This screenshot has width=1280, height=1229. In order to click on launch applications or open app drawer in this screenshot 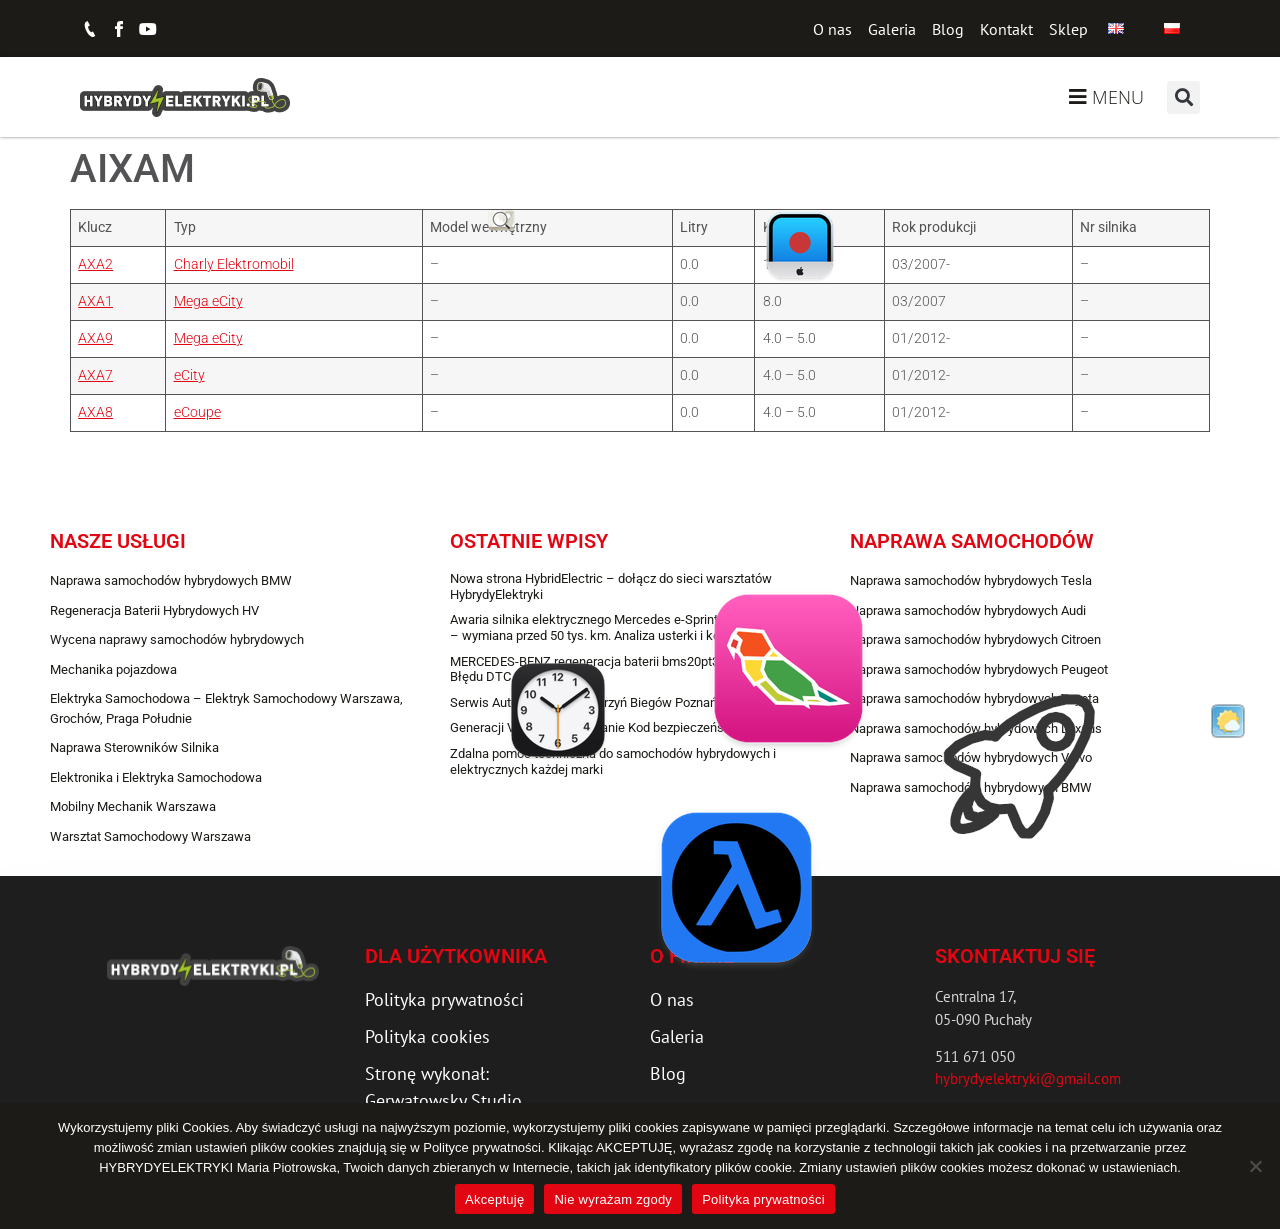, I will do `click(1019, 766)`.